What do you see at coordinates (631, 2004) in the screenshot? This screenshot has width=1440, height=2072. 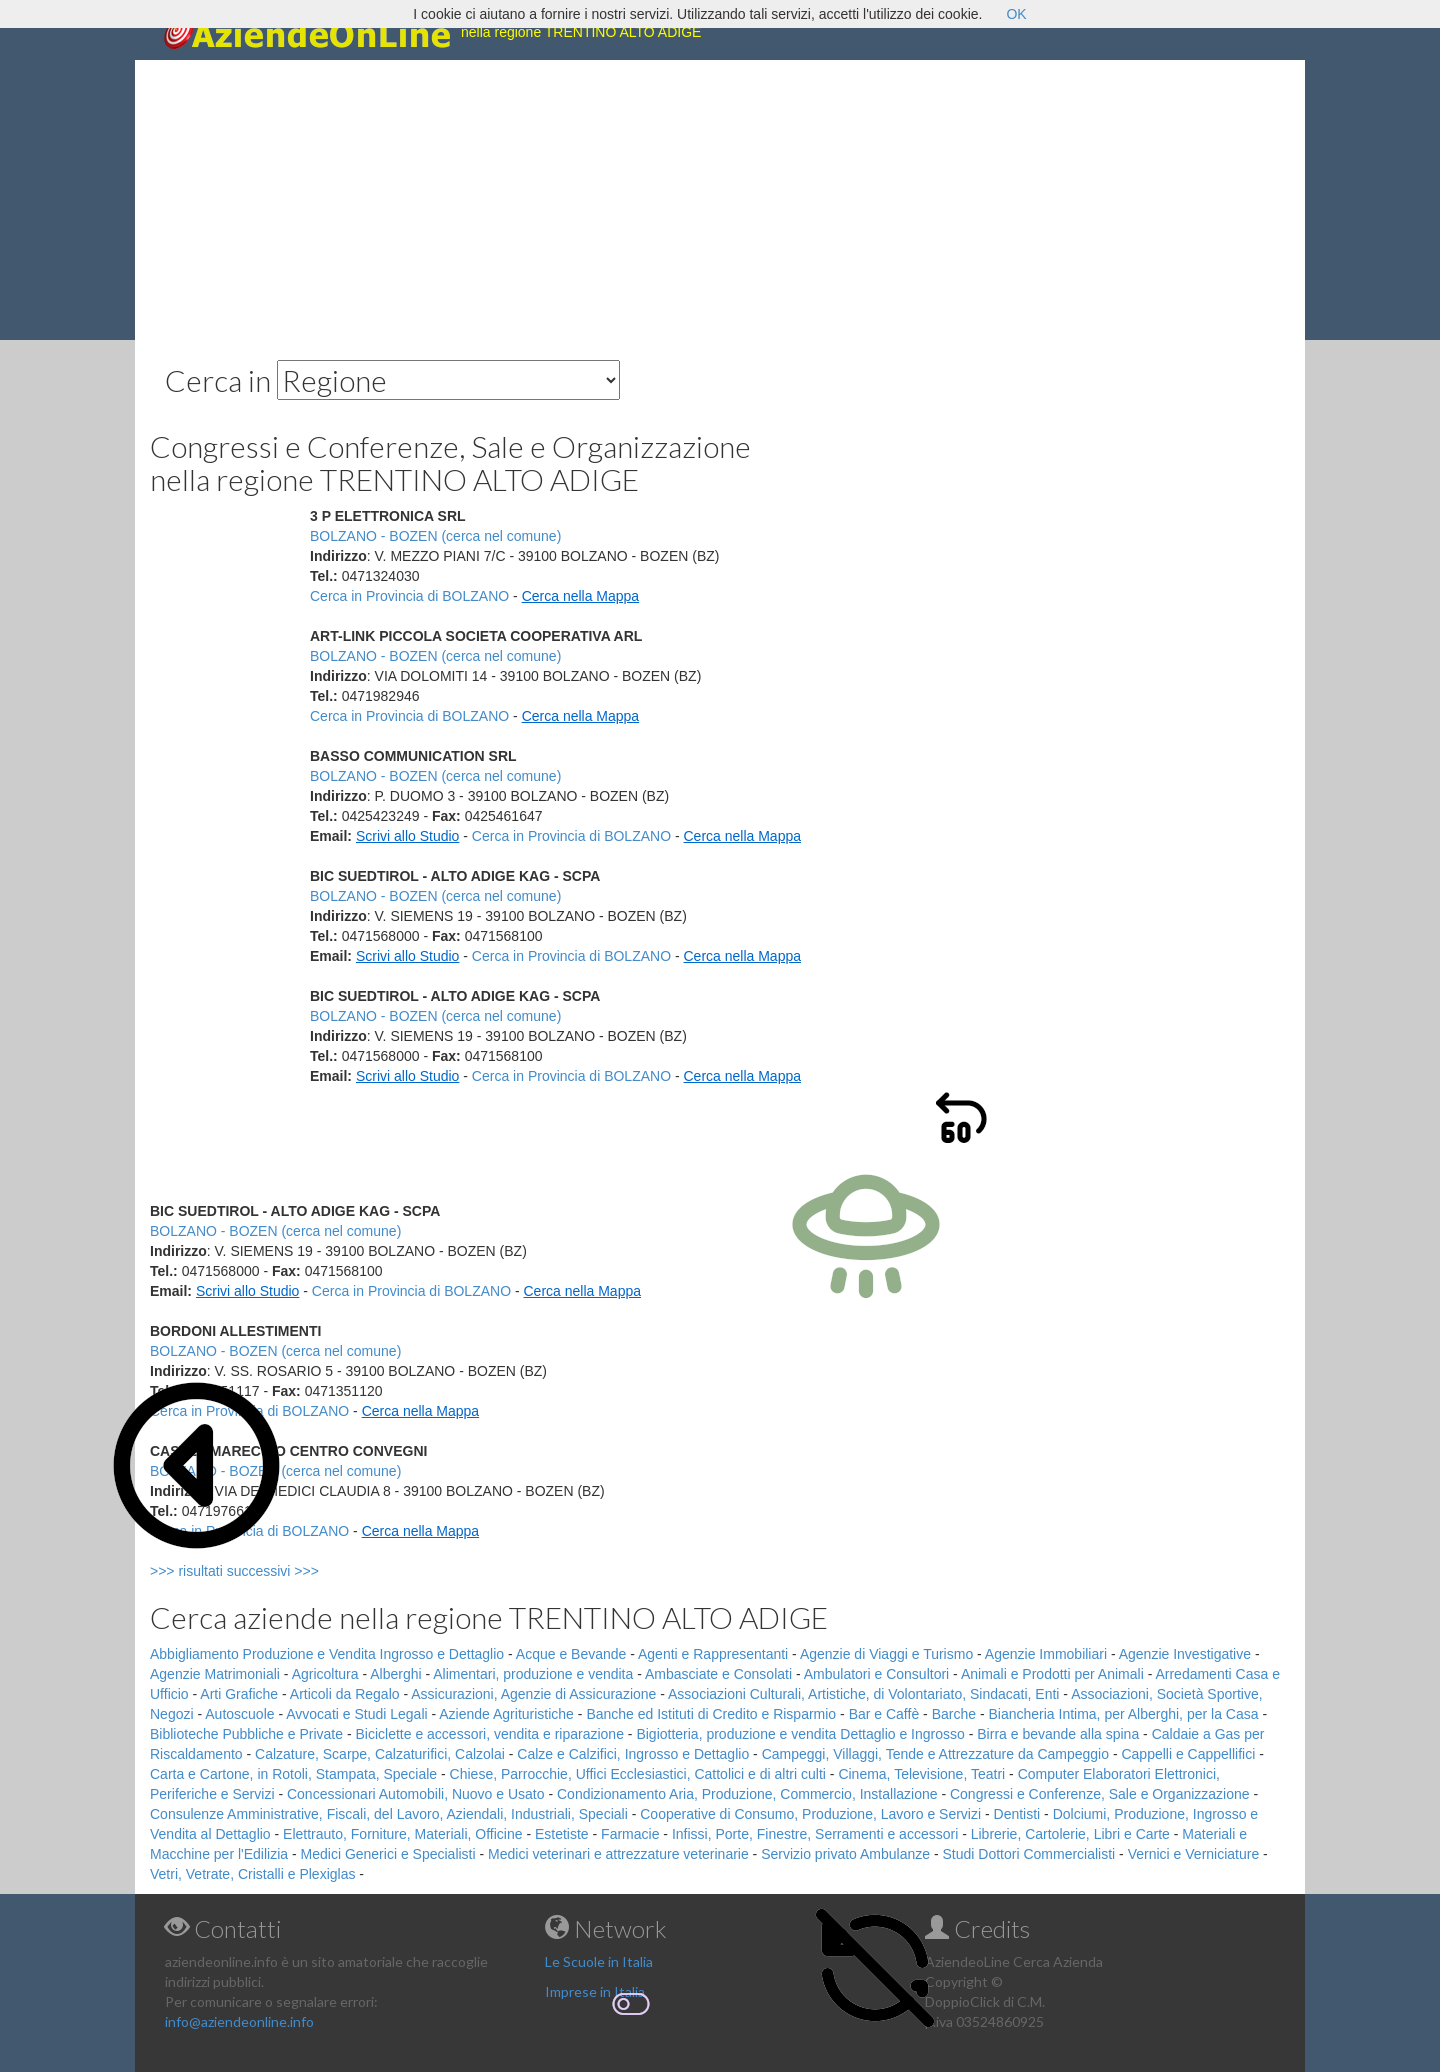 I see `toggle switch in off position` at bounding box center [631, 2004].